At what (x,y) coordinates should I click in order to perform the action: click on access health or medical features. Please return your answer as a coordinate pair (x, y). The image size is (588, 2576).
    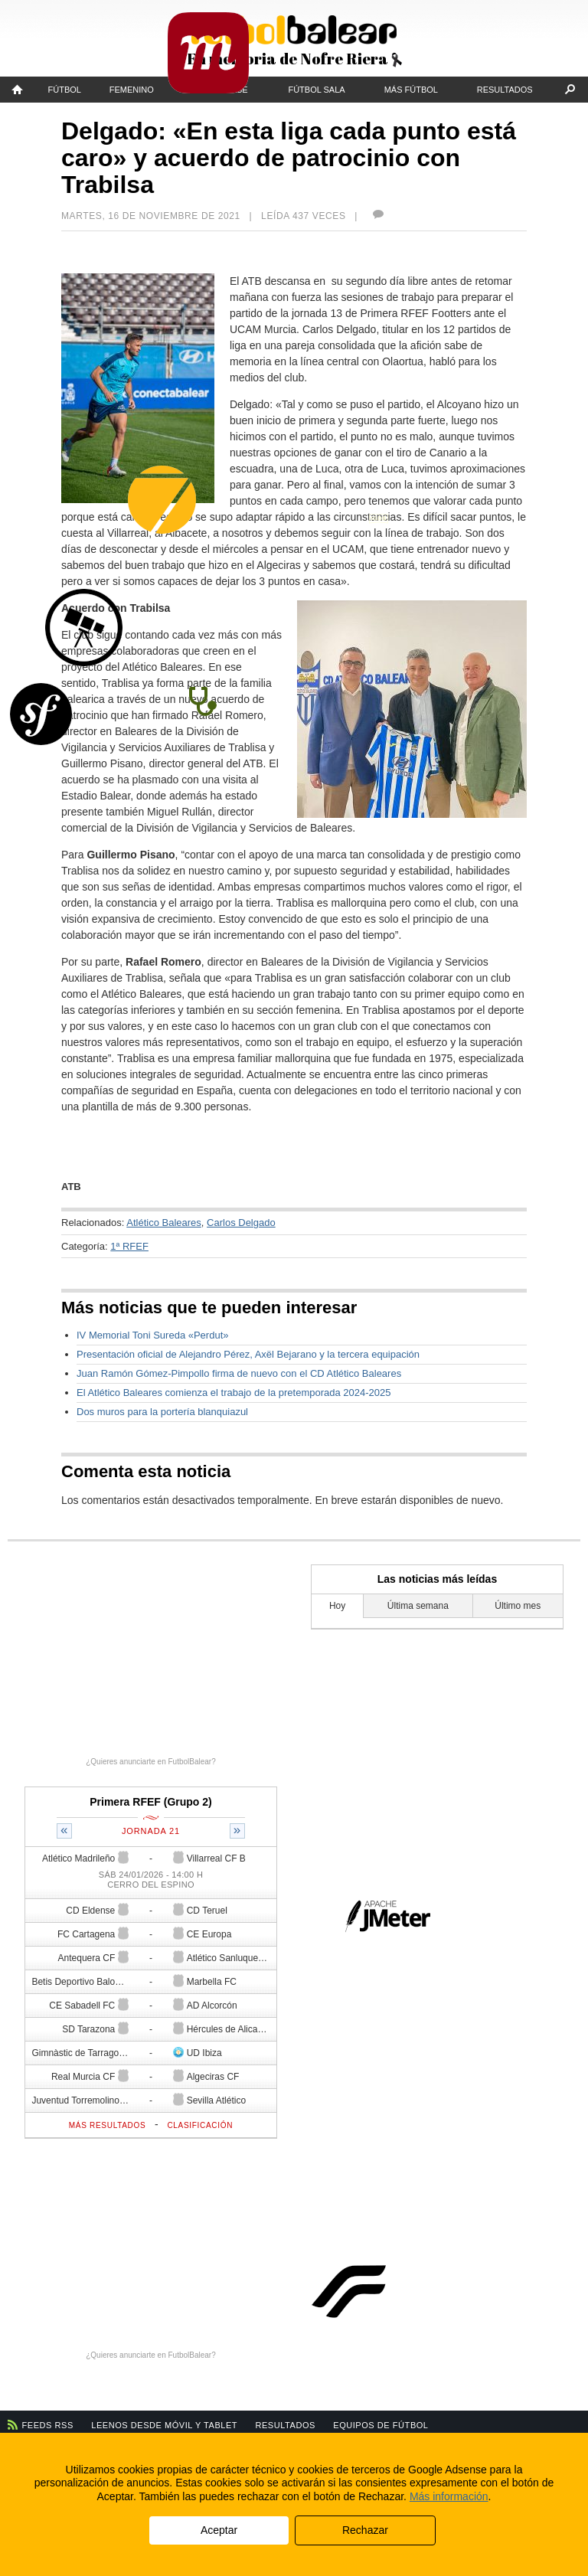
    Looking at the image, I should click on (201, 701).